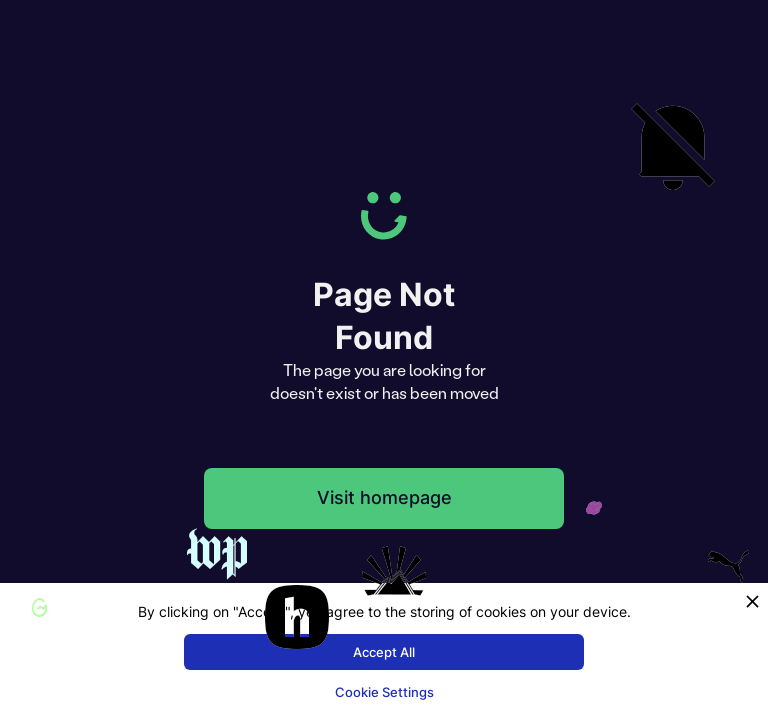 Image resolution: width=768 pixels, height=720 pixels. I want to click on mute notifications, so click(673, 145).